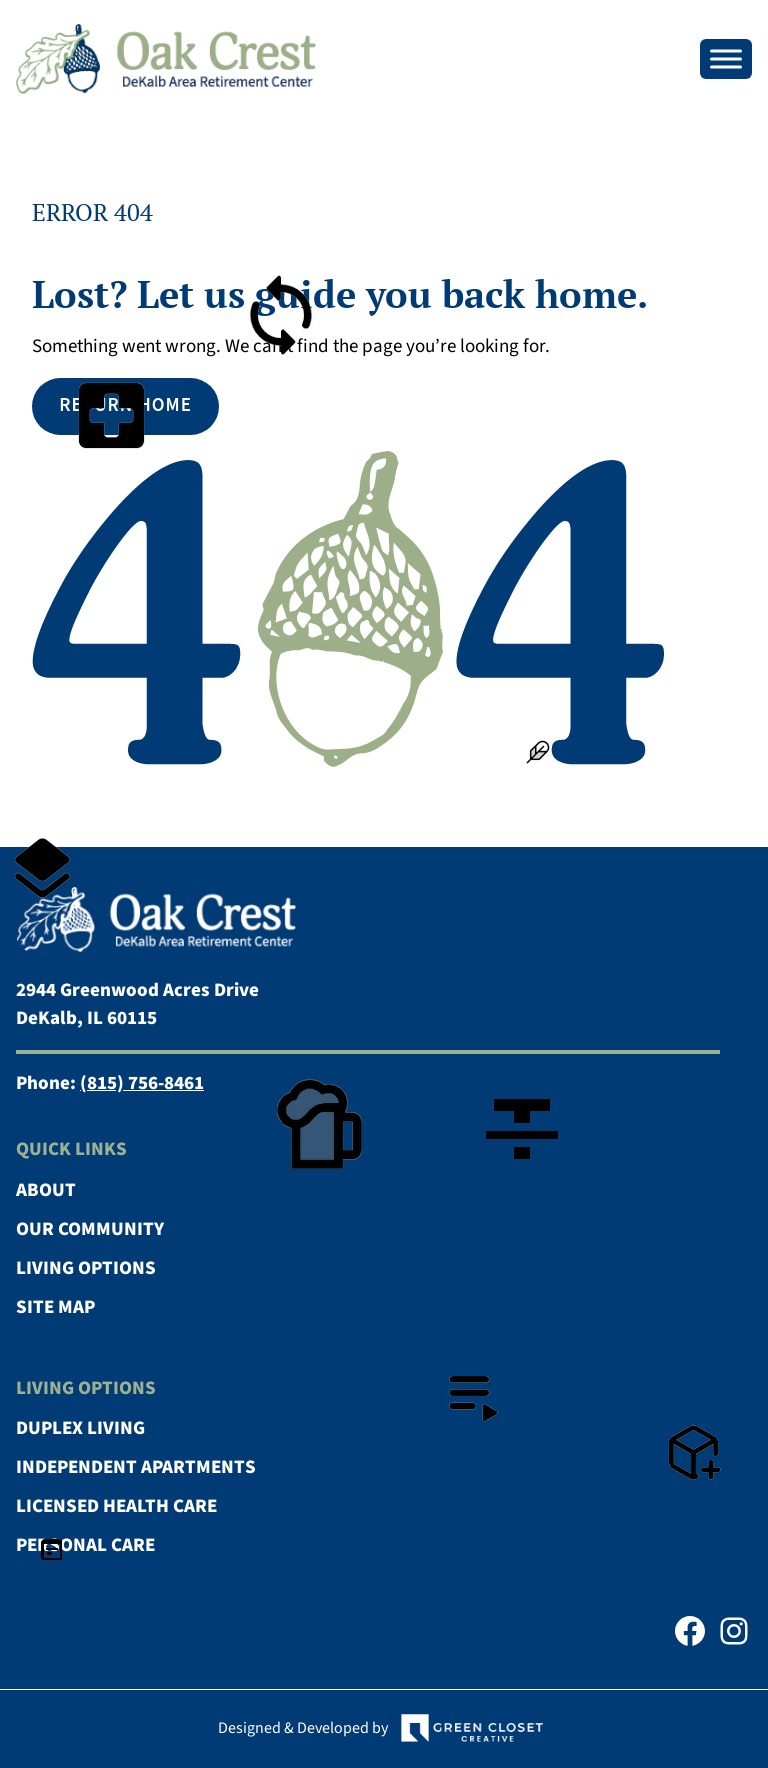  What do you see at coordinates (537, 752) in the screenshot?
I see `compose a new message or note` at bounding box center [537, 752].